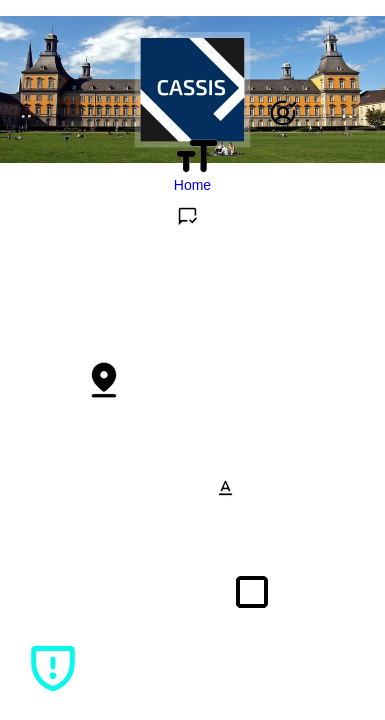  What do you see at coordinates (53, 666) in the screenshot?
I see `security warning or alert detected` at bounding box center [53, 666].